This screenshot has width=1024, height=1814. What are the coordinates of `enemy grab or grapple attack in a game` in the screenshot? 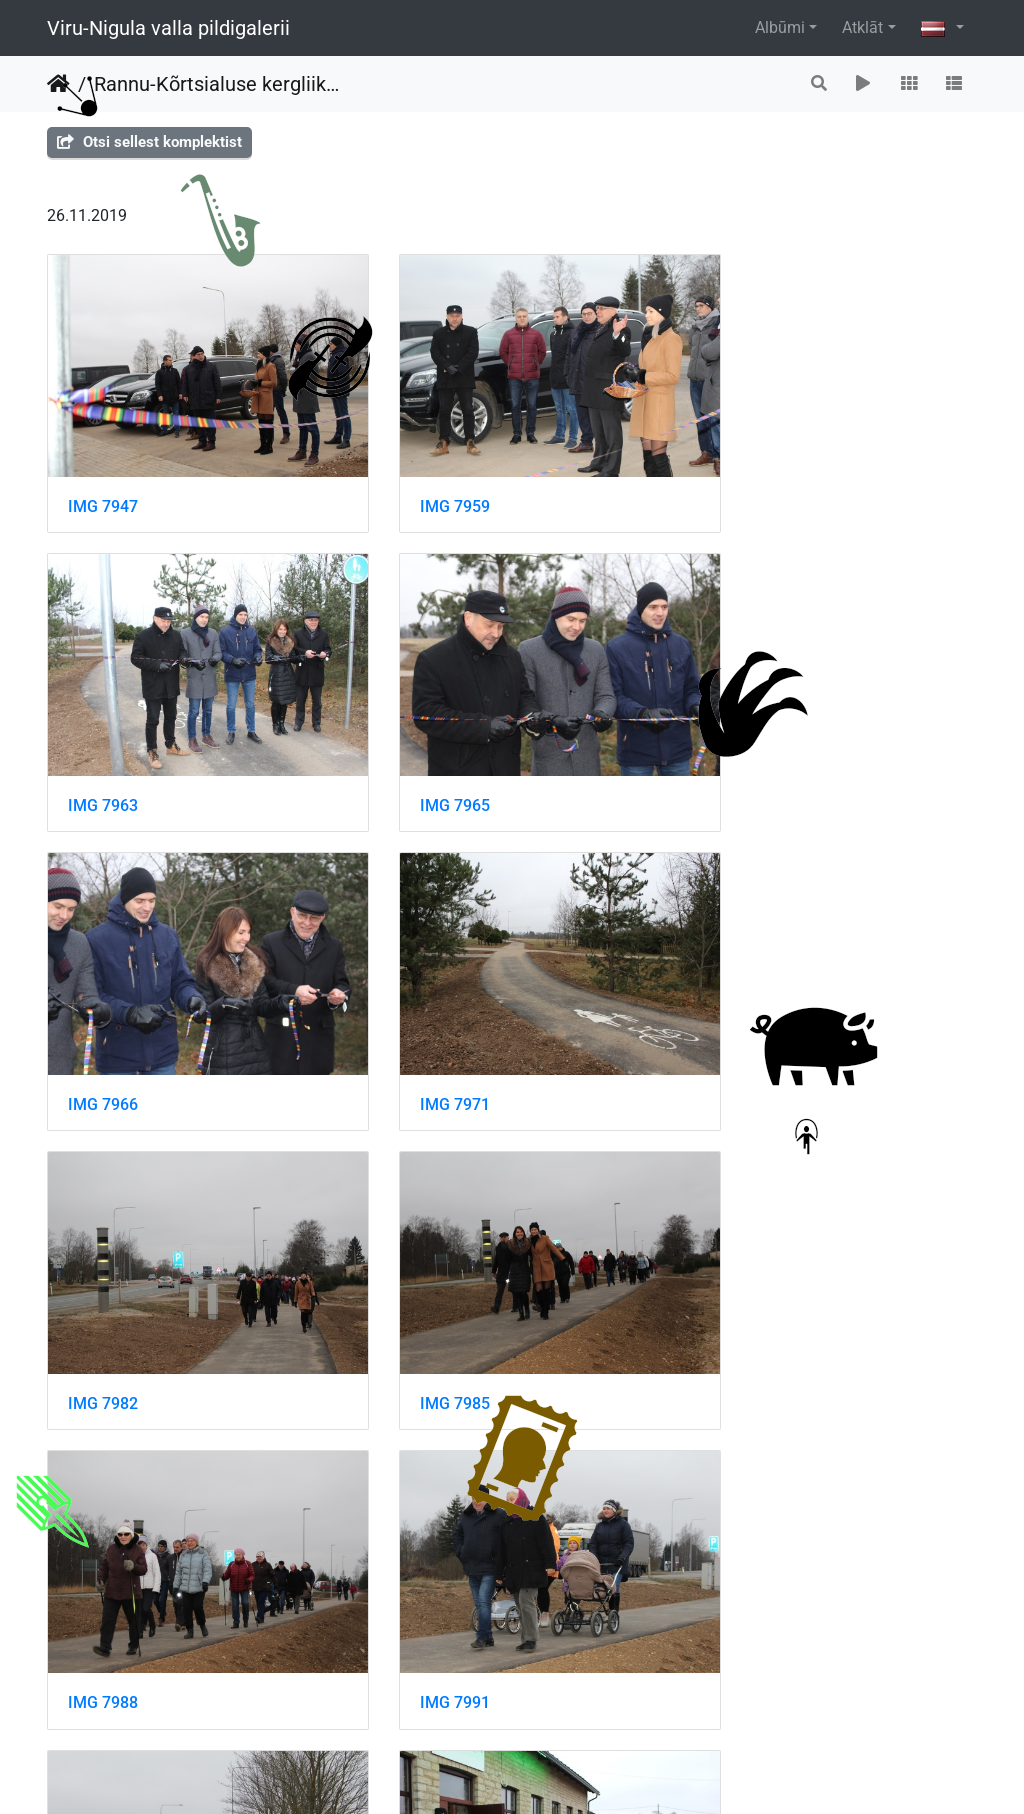 It's located at (753, 702).